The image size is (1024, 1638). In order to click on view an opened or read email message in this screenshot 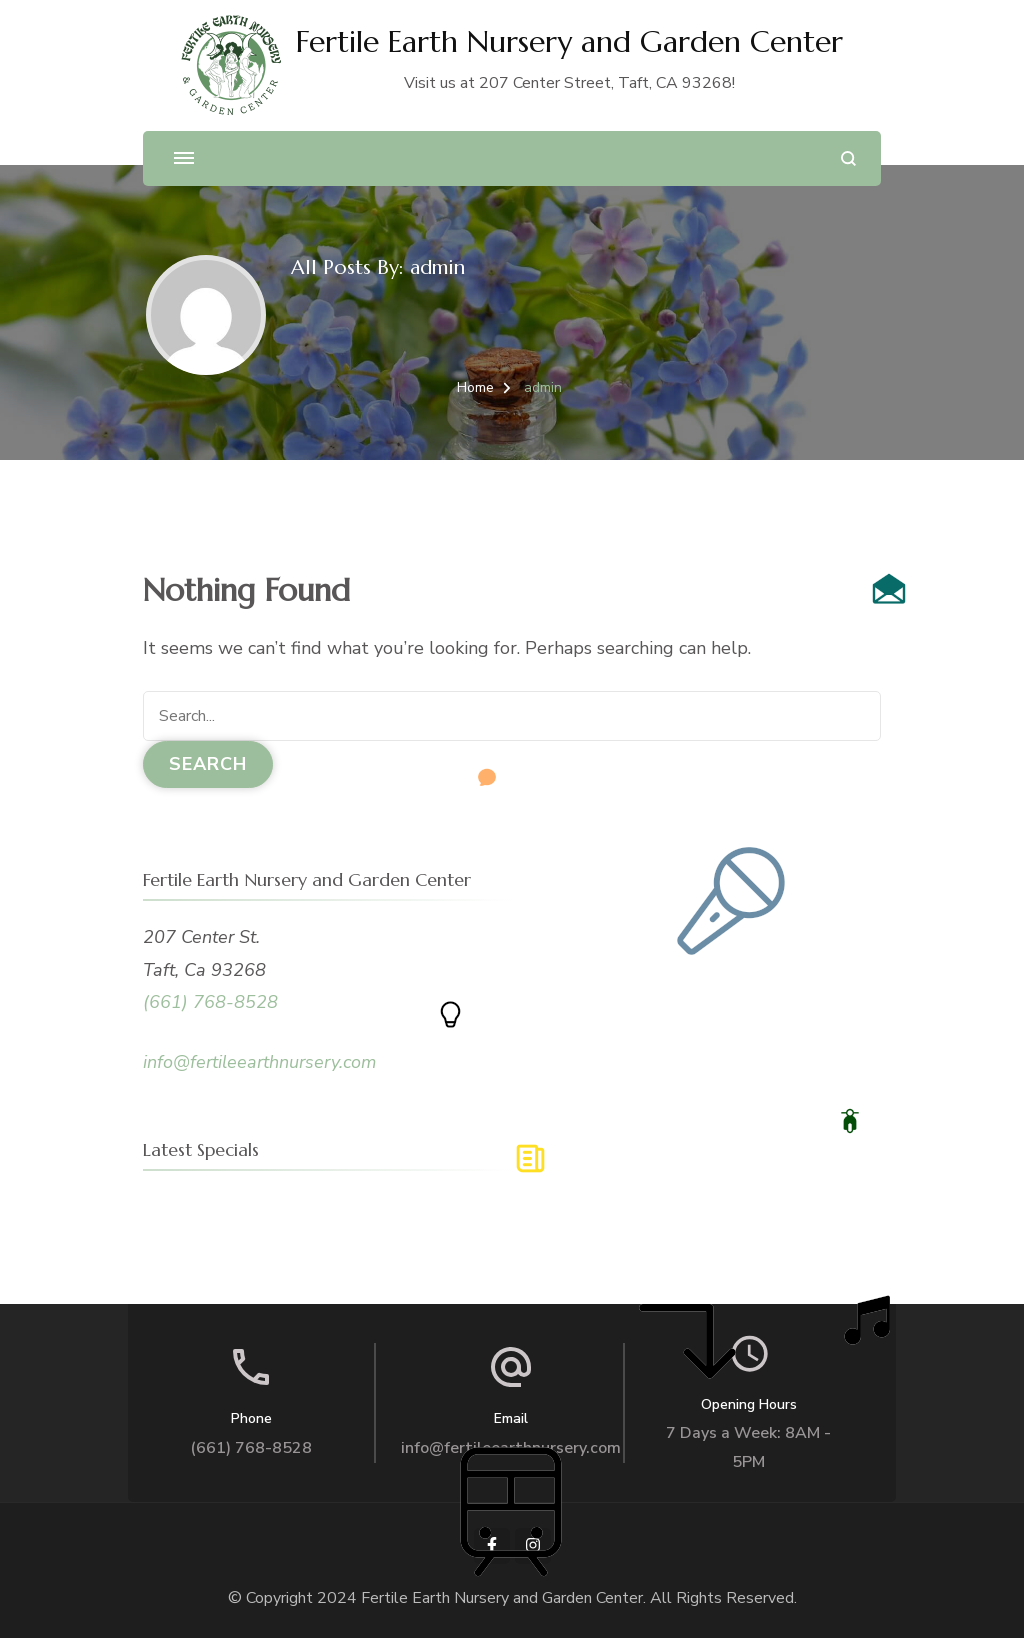, I will do `click(889, 590)`.